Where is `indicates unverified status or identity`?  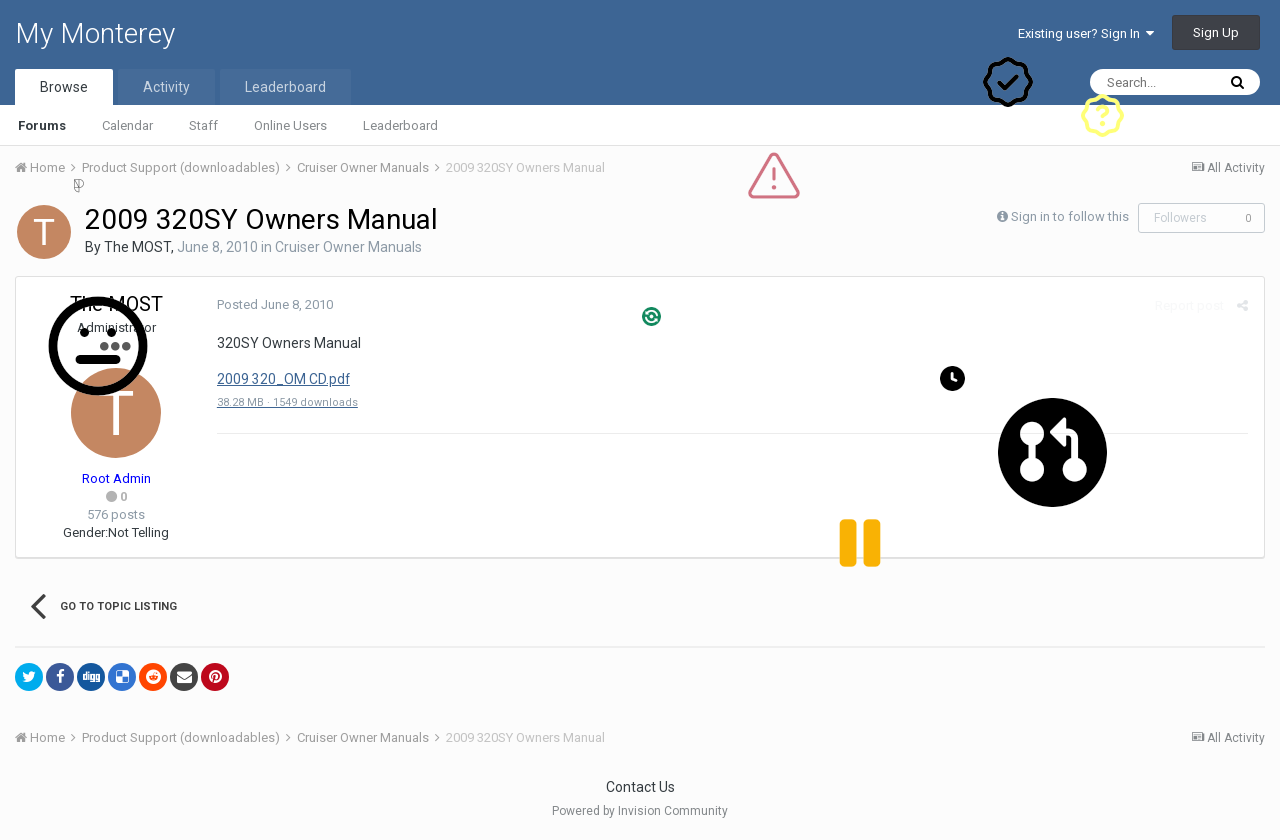
indicates unverified status or identity is located at coordinates (1102, 115).